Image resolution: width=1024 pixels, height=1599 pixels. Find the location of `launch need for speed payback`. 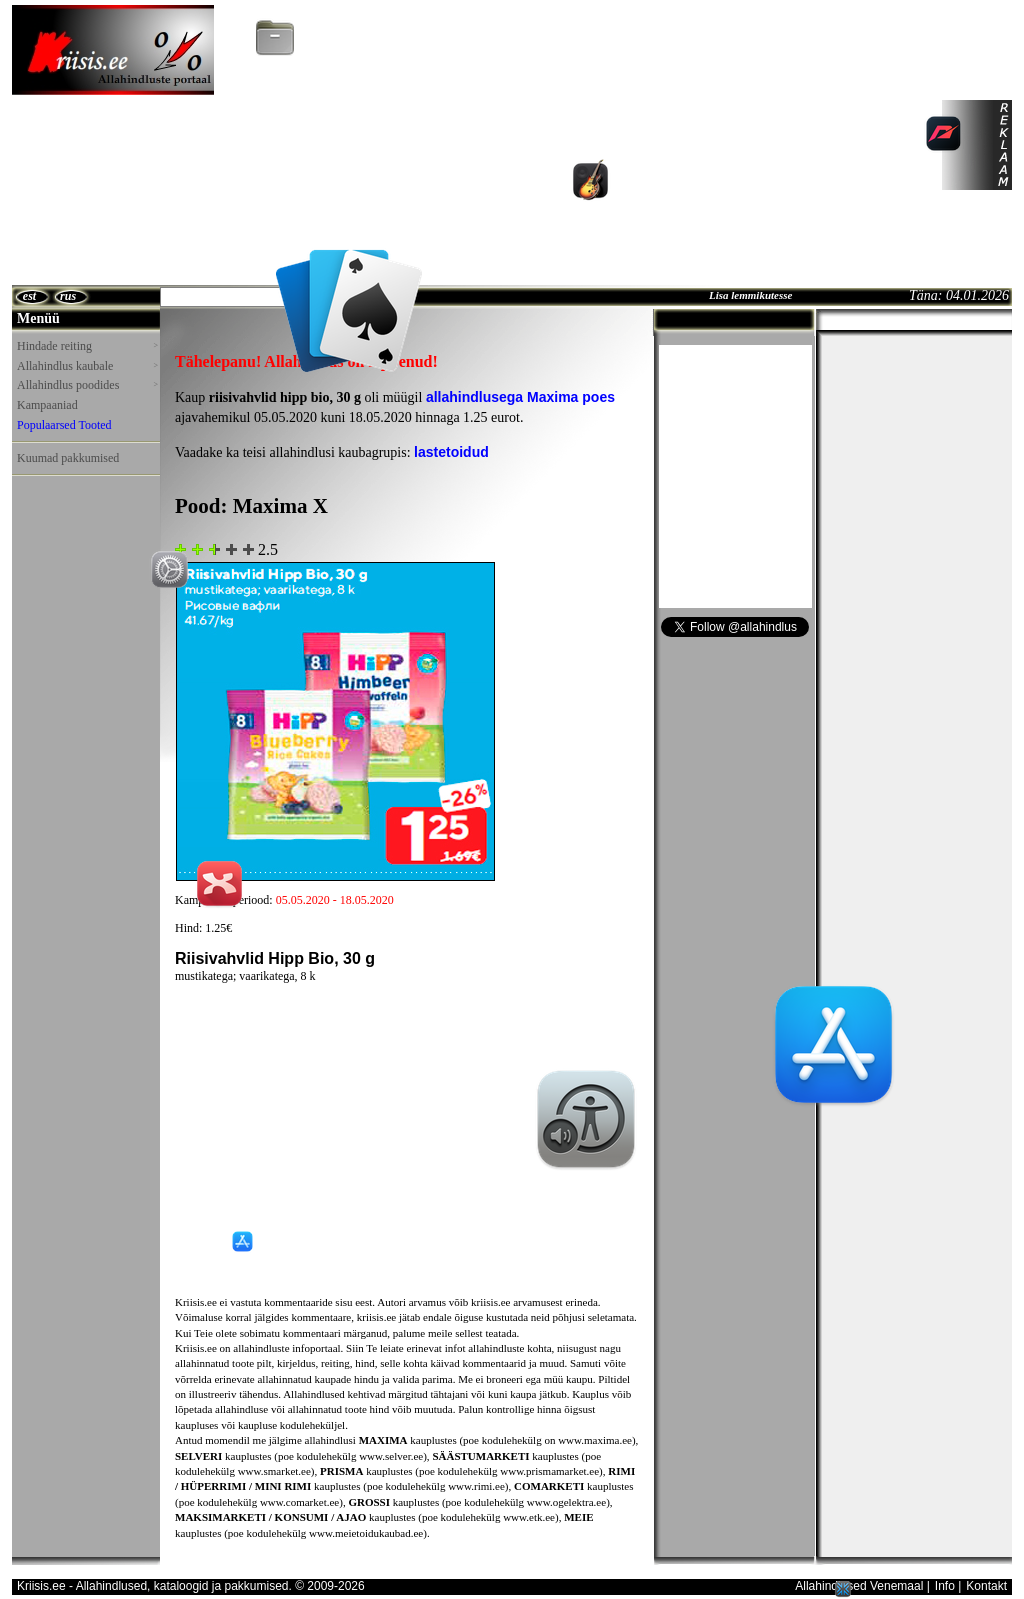

launch need for speed payback is located at coordinates (943, 133).